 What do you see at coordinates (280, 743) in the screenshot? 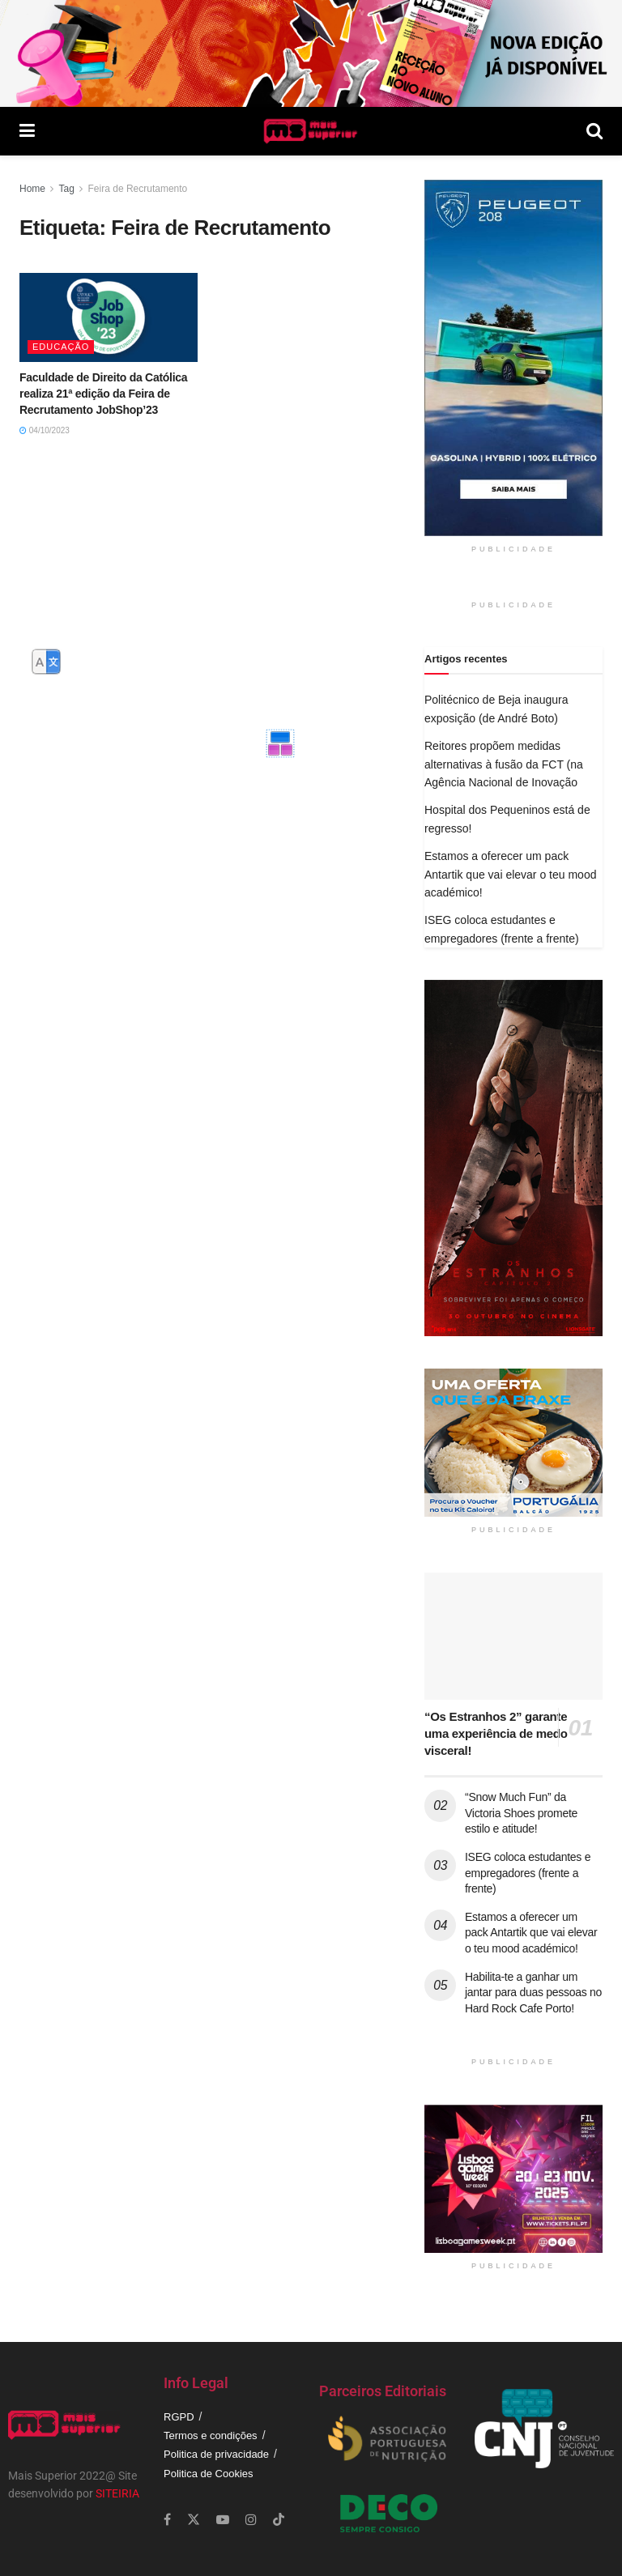
I see `select all items in the current view` at bounding box center [280, 743].